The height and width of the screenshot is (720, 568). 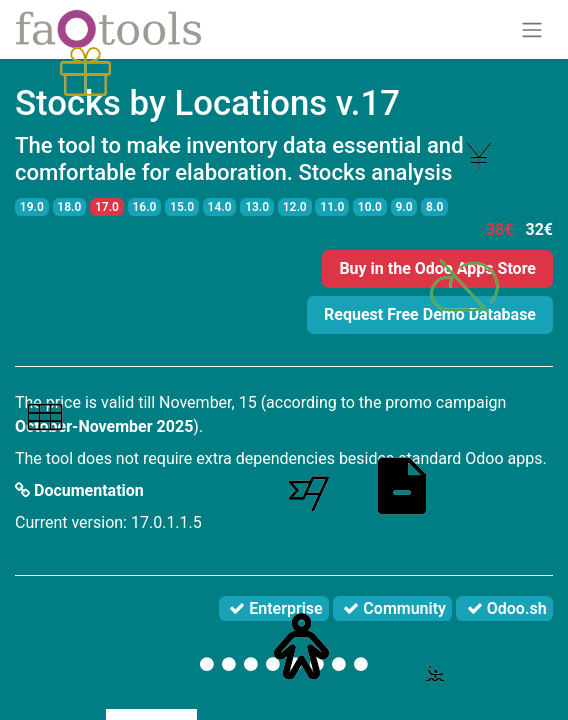 What do you see at coordinates (308, 492) in the screenshot?
I see `flag or bookmark an item` at bounding box center [308, 492].